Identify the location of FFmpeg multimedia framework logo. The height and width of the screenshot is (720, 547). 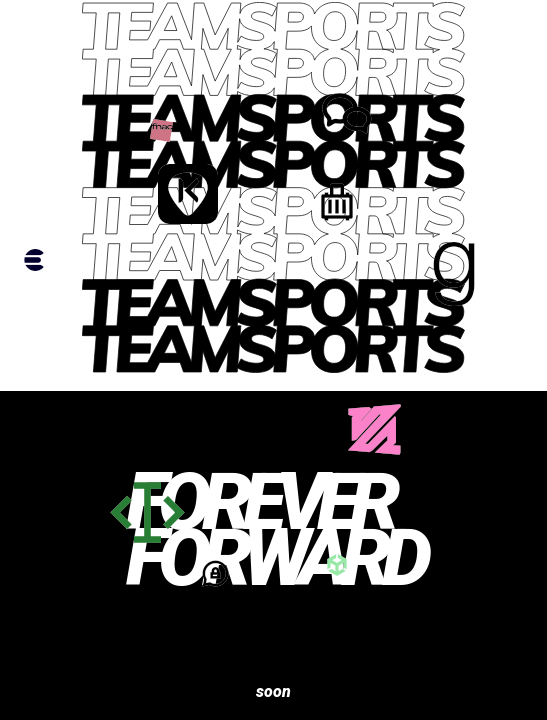
(374, 429).